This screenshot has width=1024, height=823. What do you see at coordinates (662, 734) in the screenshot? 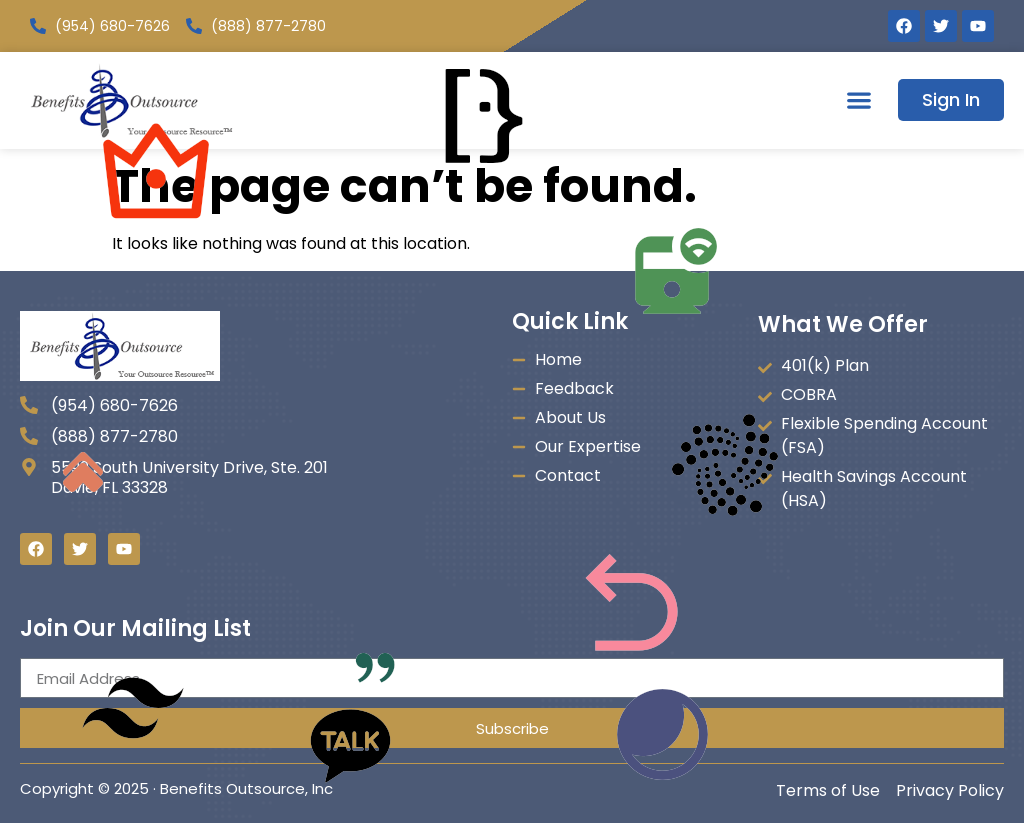
I see `adjust display contrast settings` at bounding box center [662, 734].